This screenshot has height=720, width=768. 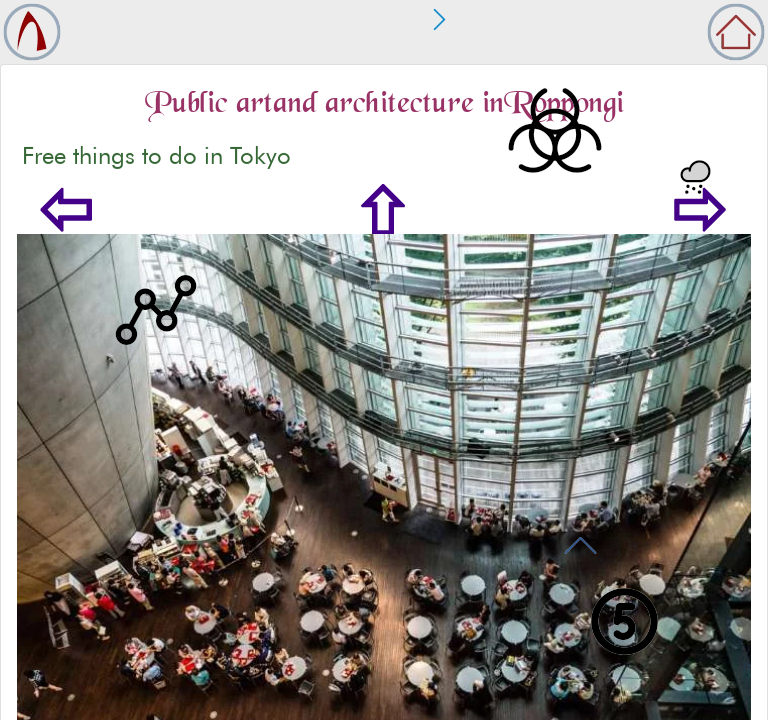 I want to click on view connected data points or nodes, so click(x=156, y=310).